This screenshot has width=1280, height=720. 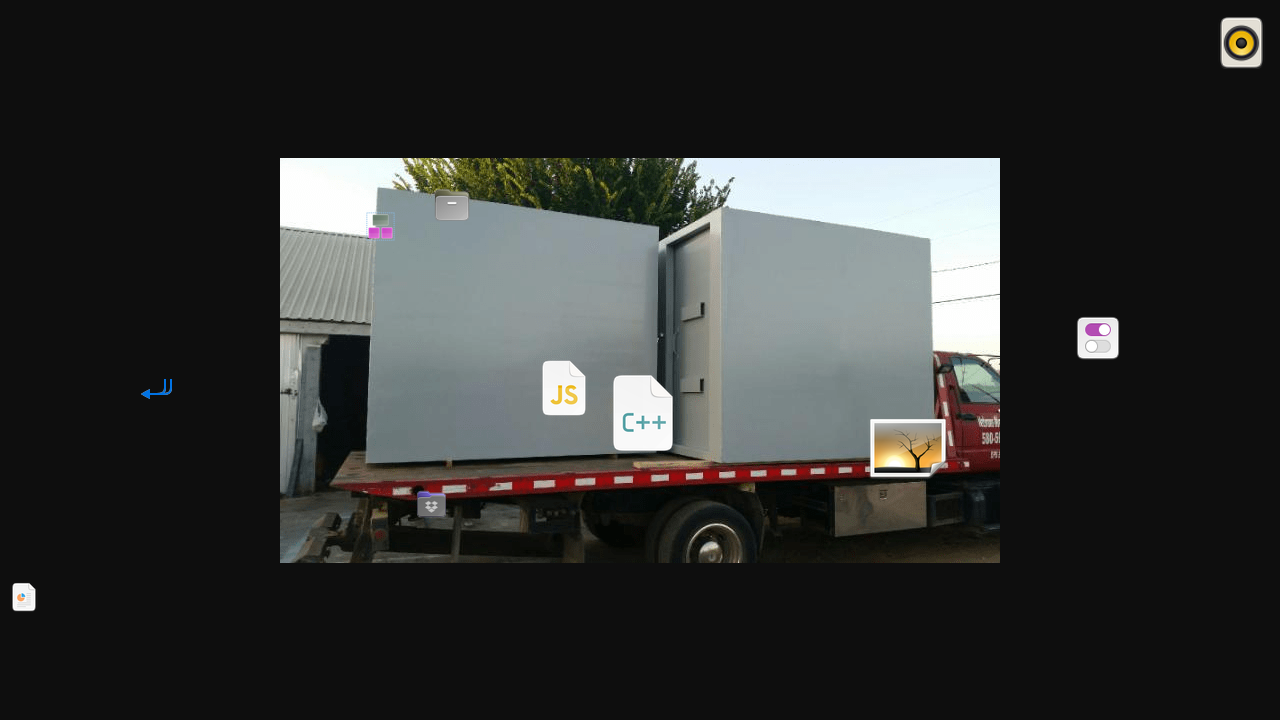 I want to click on select all items in the current view, so click(x=380, y=226).